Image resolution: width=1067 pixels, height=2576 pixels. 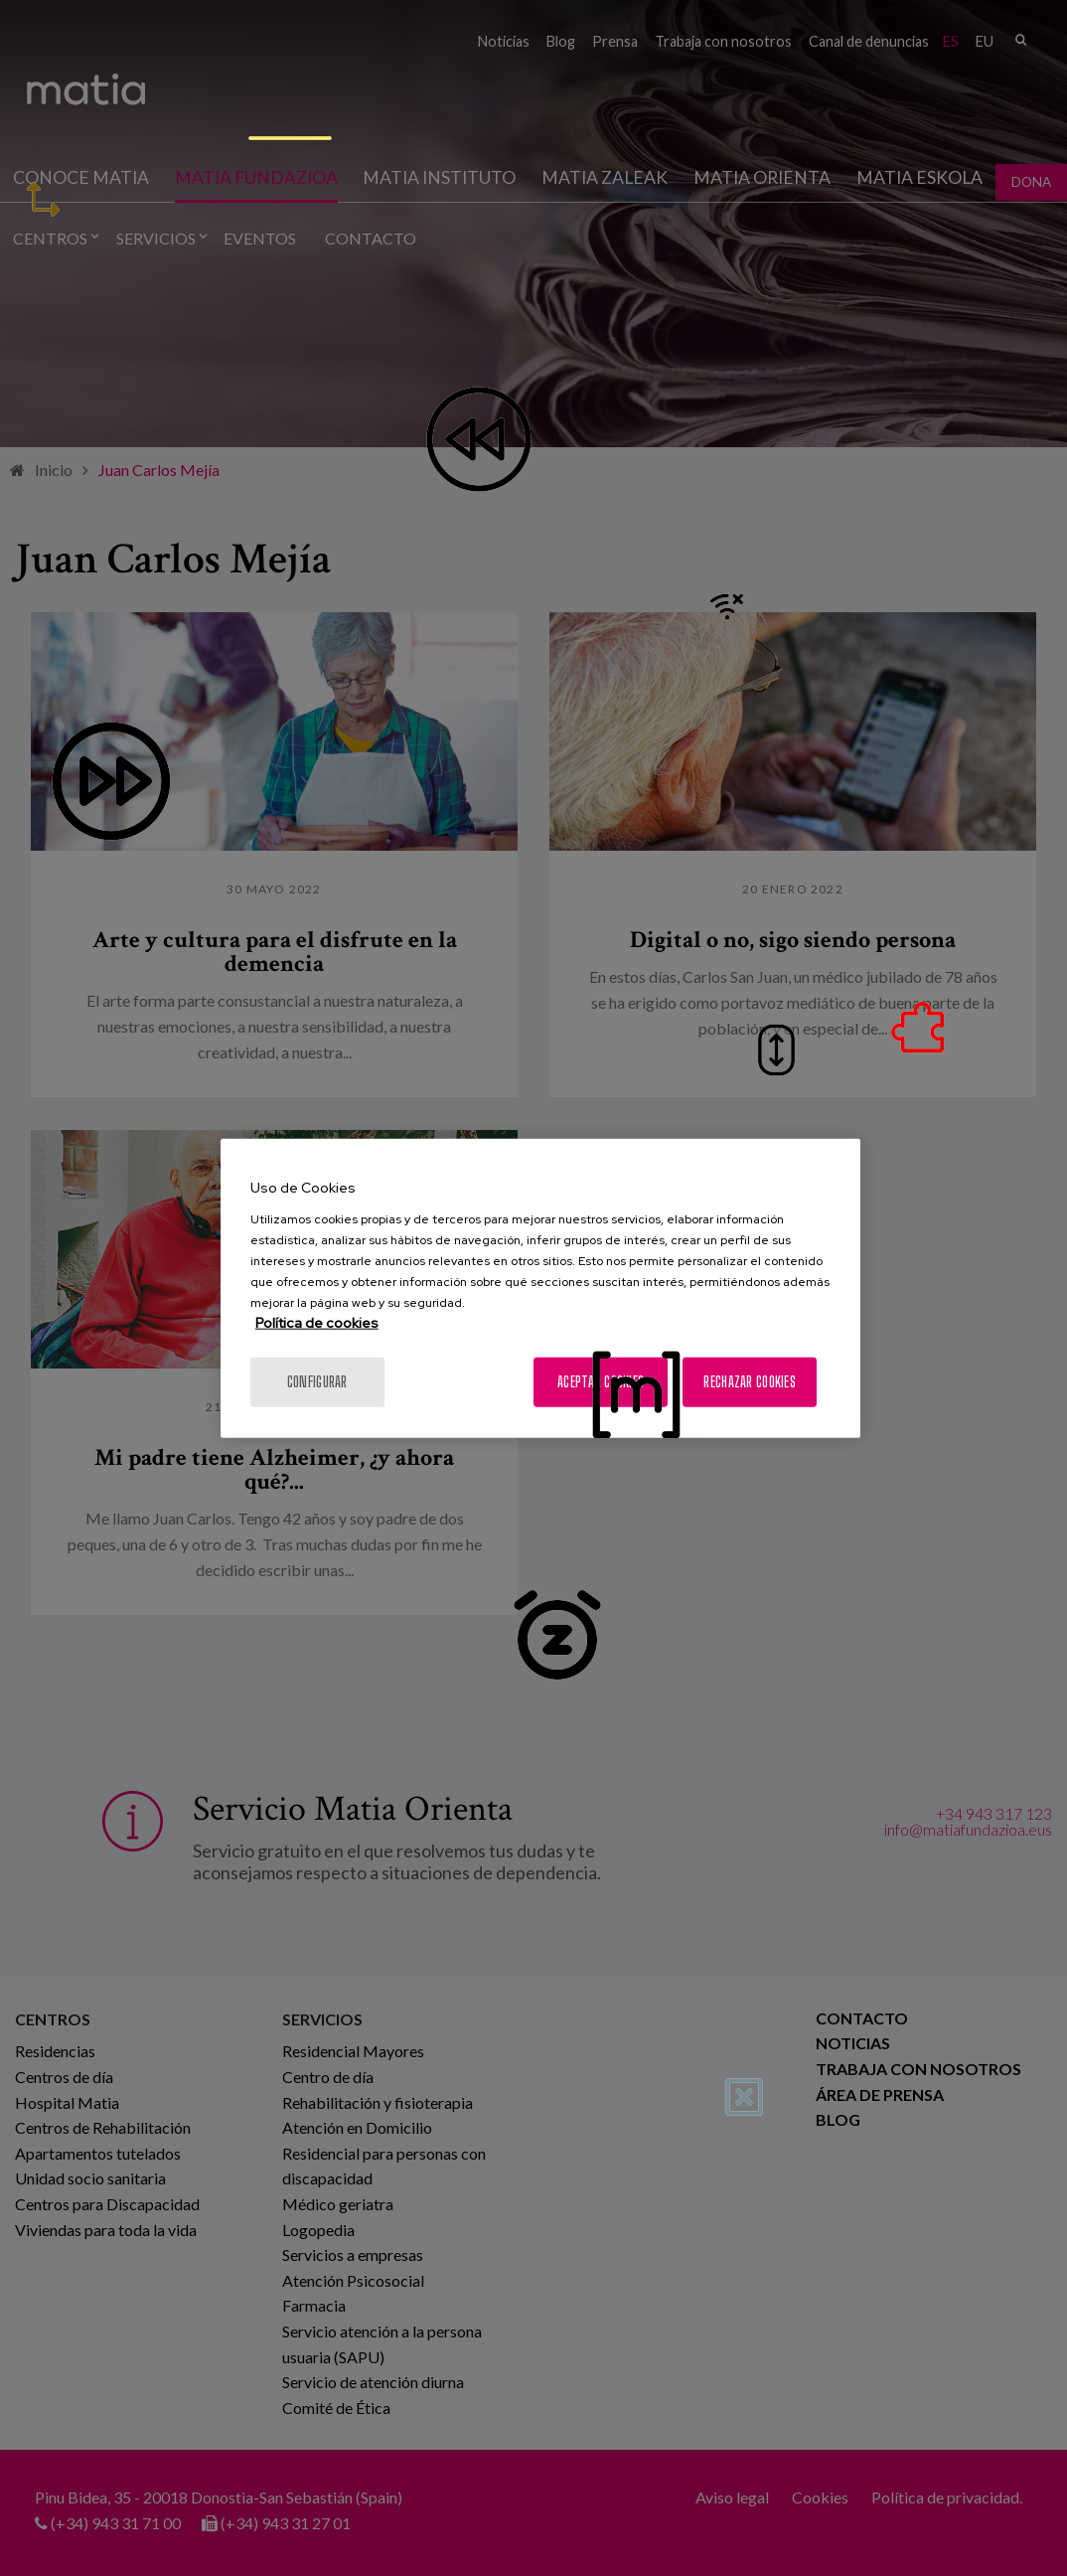 I want to click on no wifi connection available, so click(x=727, y=606).